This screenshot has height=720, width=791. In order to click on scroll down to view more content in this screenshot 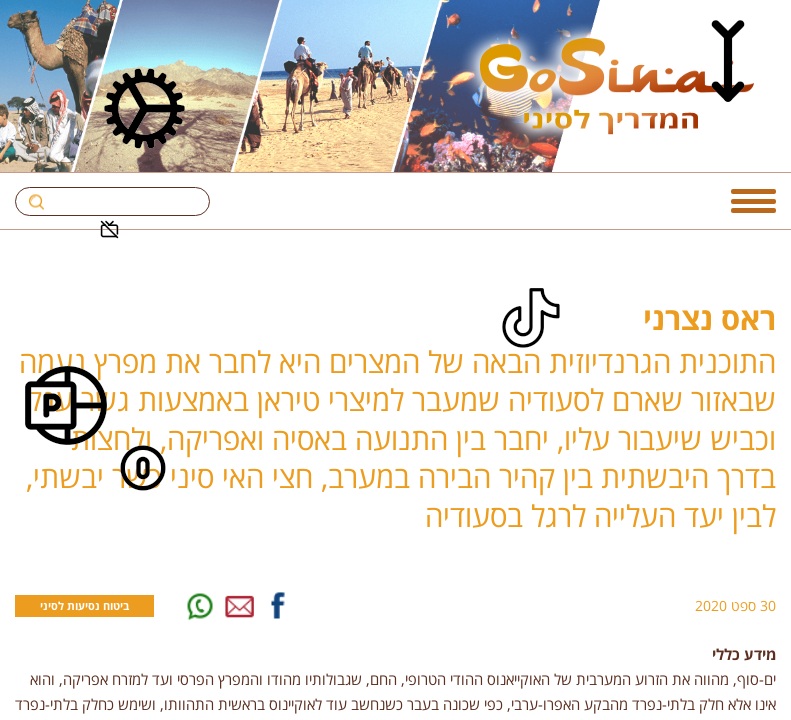, I will do `click(728, 61)`.